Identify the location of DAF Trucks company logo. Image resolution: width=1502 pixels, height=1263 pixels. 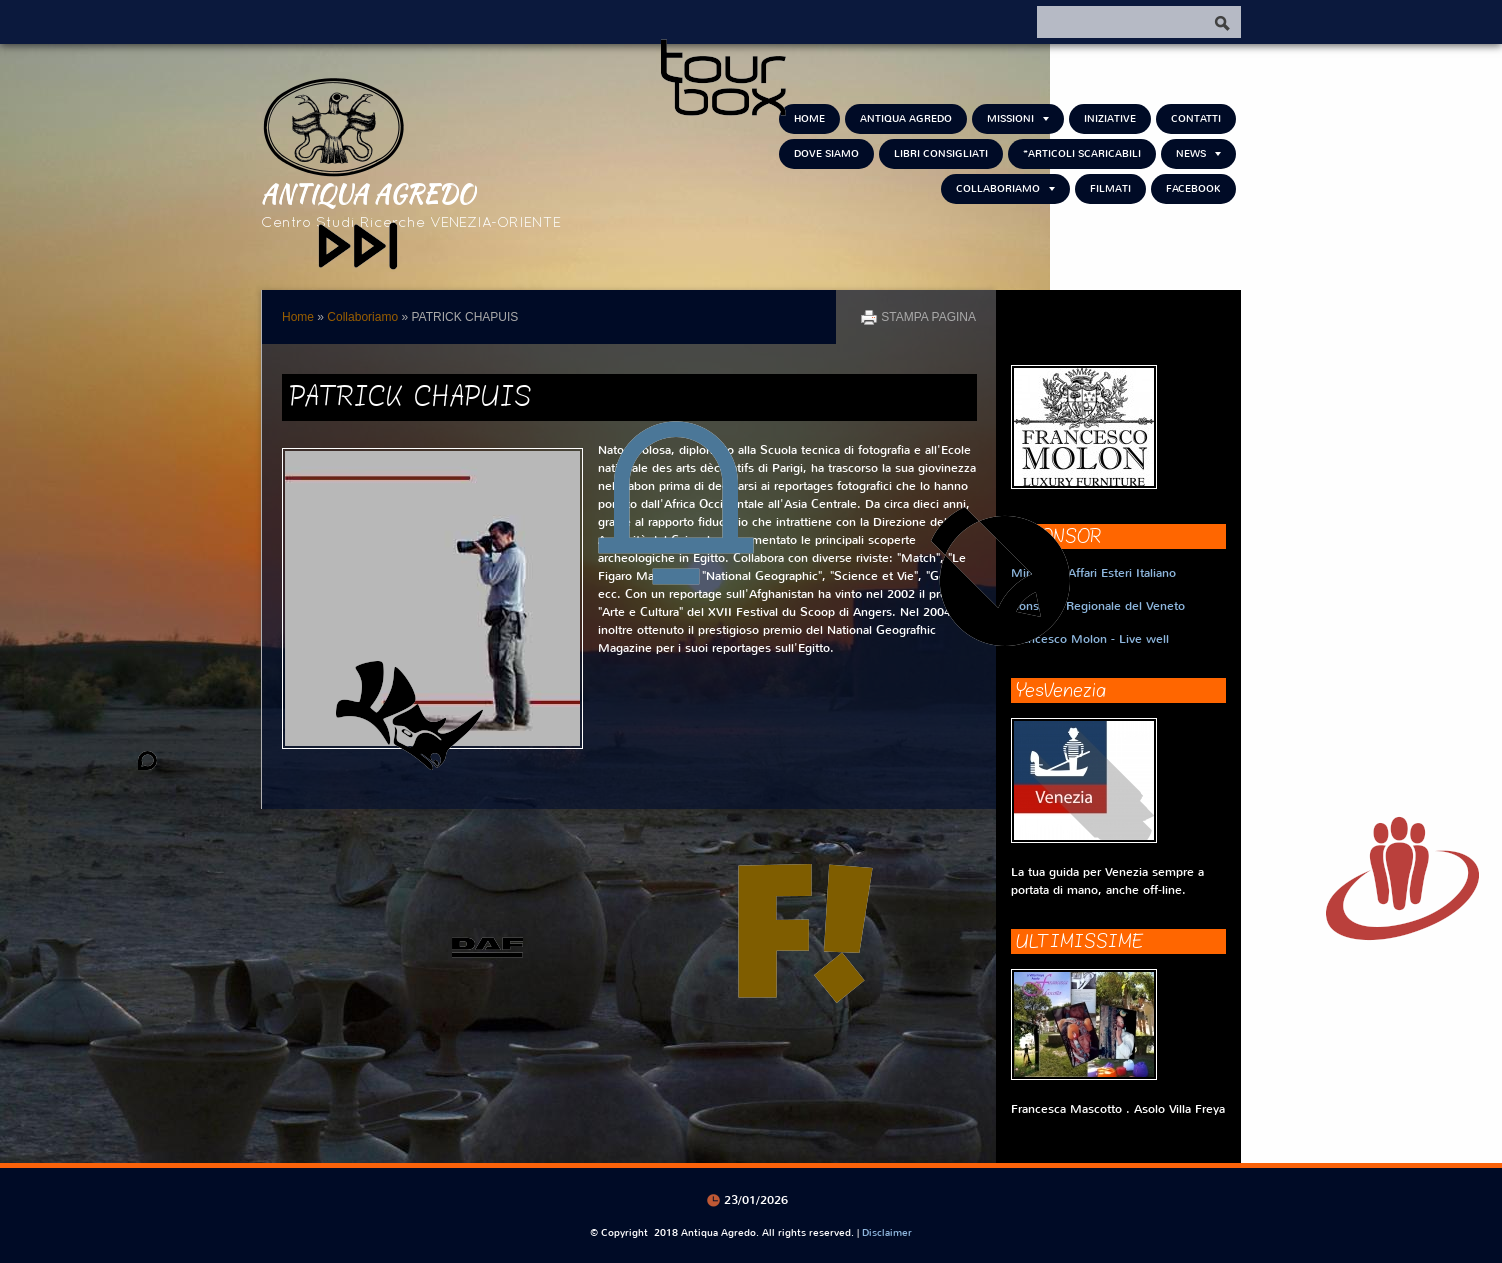
(487, 947).